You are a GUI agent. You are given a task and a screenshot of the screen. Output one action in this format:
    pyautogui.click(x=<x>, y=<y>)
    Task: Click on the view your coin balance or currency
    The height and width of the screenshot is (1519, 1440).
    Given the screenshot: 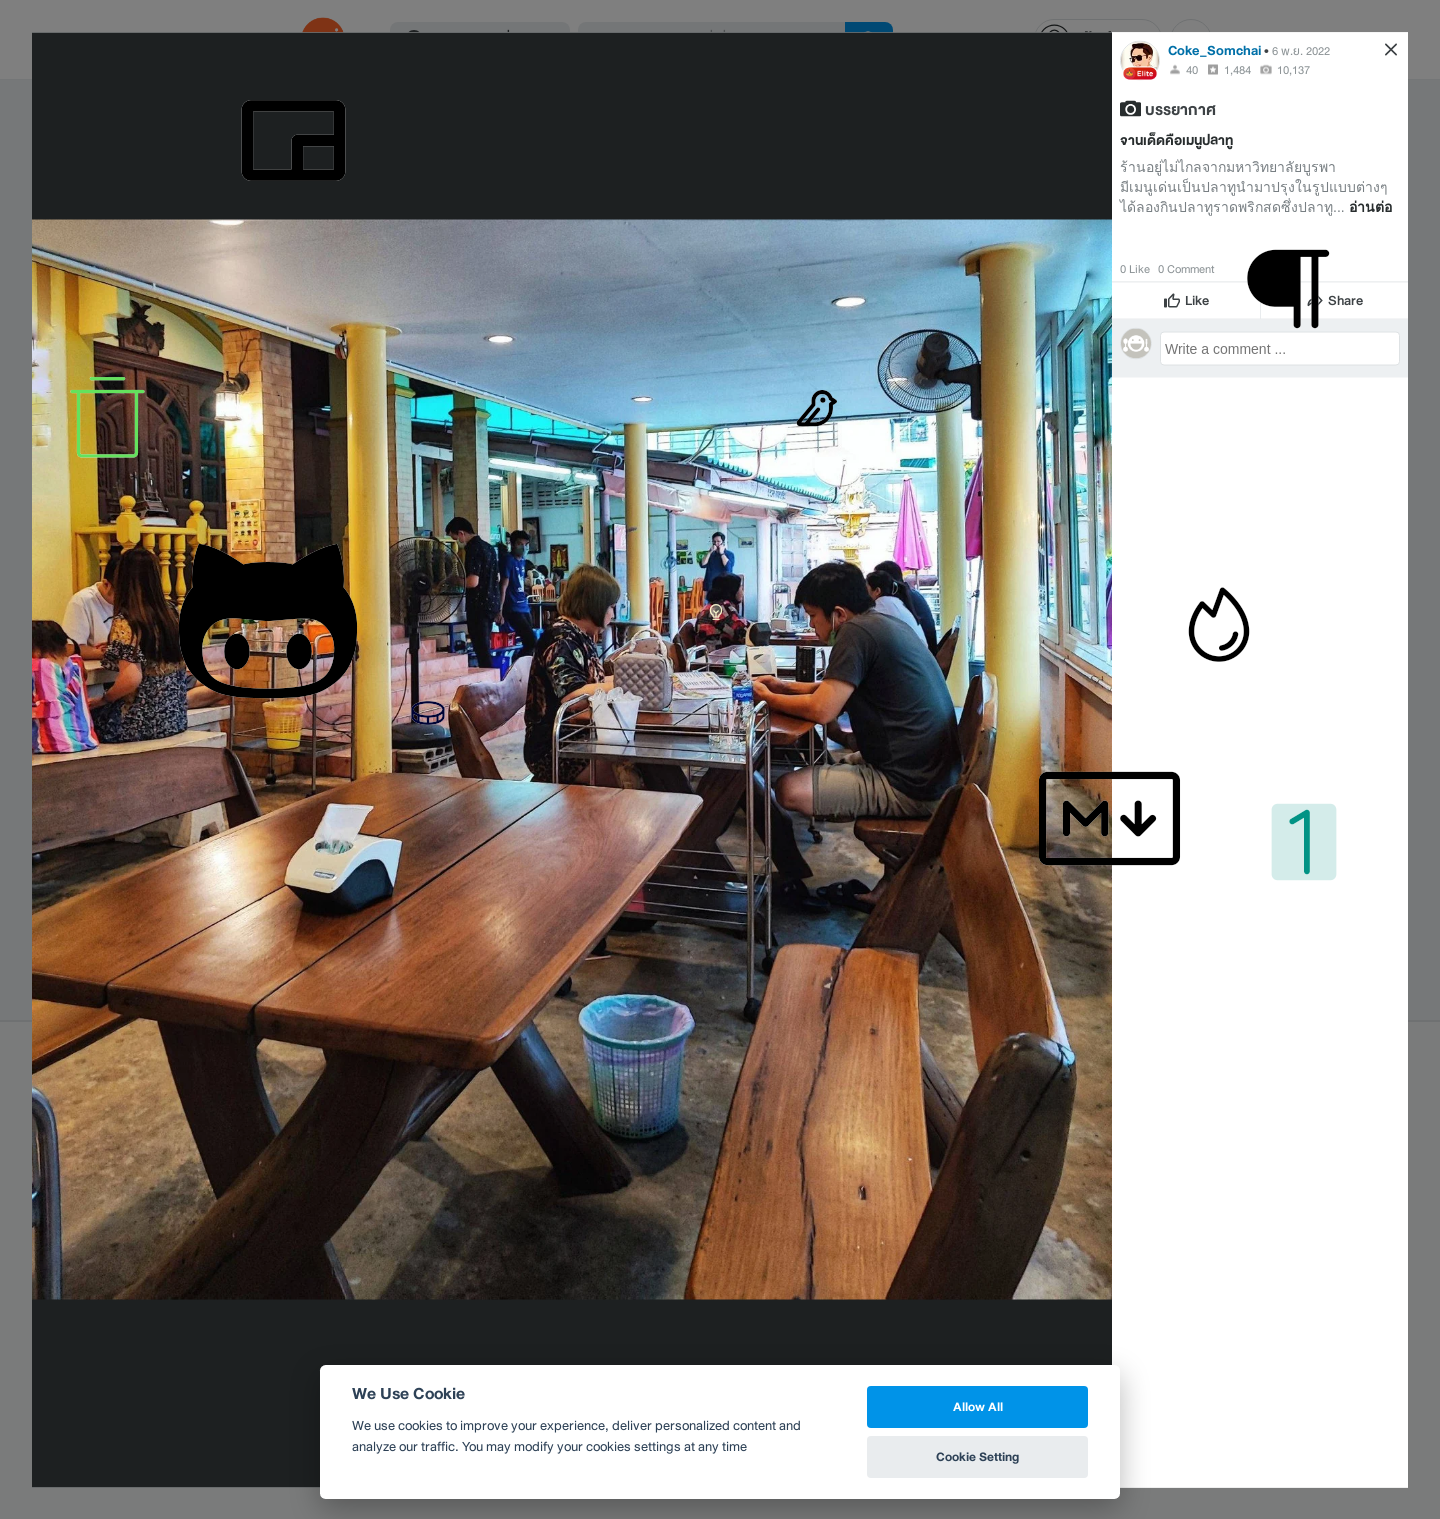 What is the action you would take?
    pyautogui.click(x=428, y=713)
    